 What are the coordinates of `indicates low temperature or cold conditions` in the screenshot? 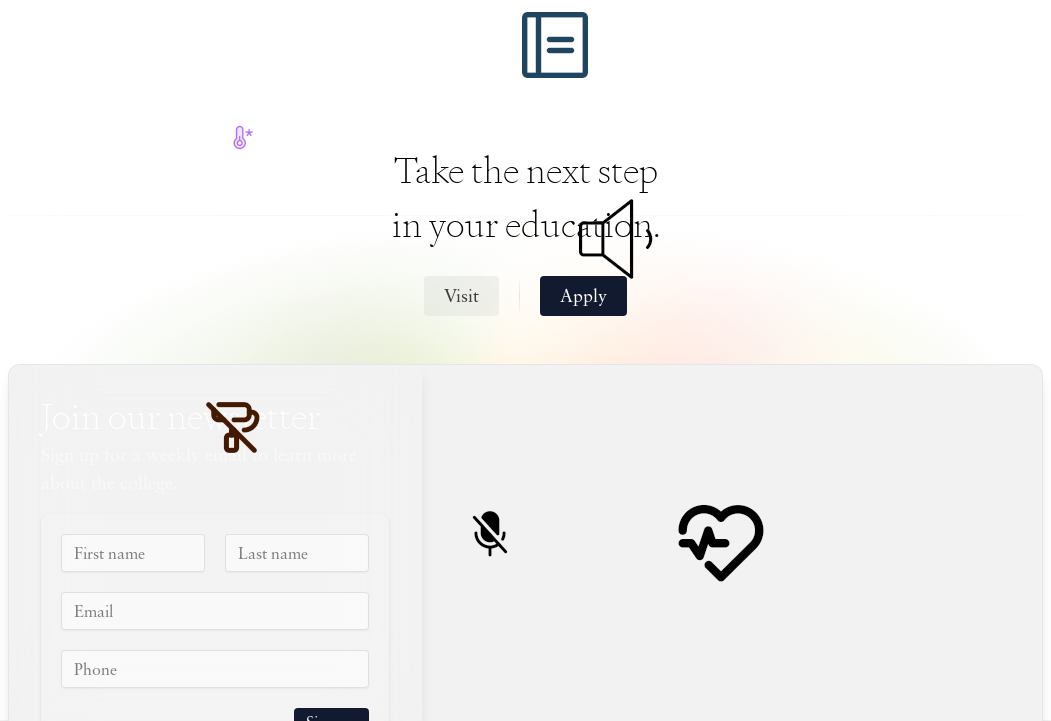 It's located at (240, 137).